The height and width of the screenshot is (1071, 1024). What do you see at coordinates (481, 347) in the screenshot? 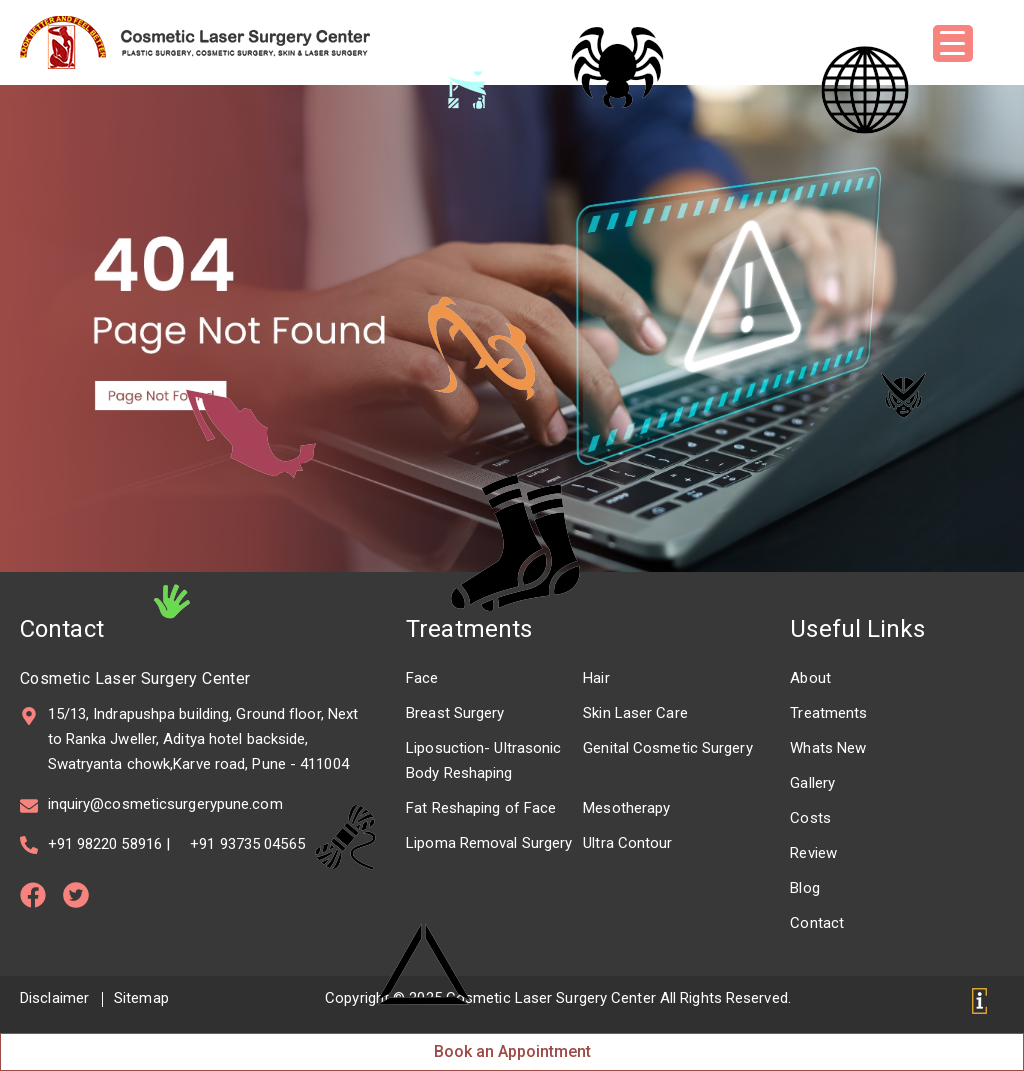
I see `use vine whip ability or attack` at bounding box center [481, 347].